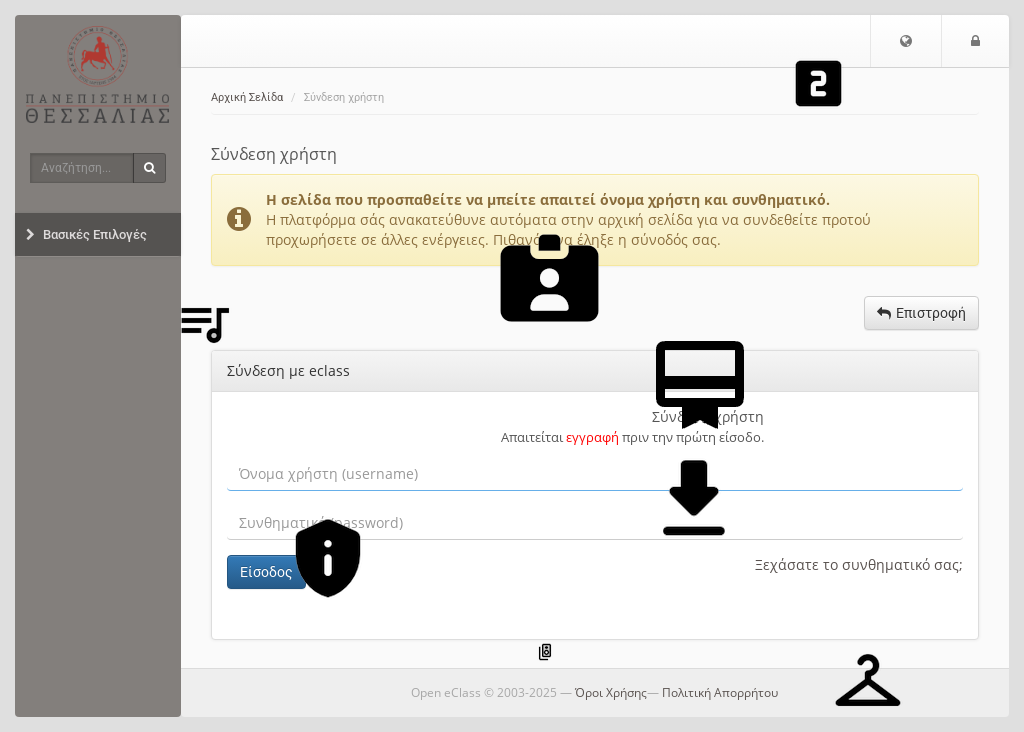 The width and height of the screenshot is (1024, 732). Describe the element at coordinates (545, 652) in the screenshot. I see `manage connected speaker devices` at that location.